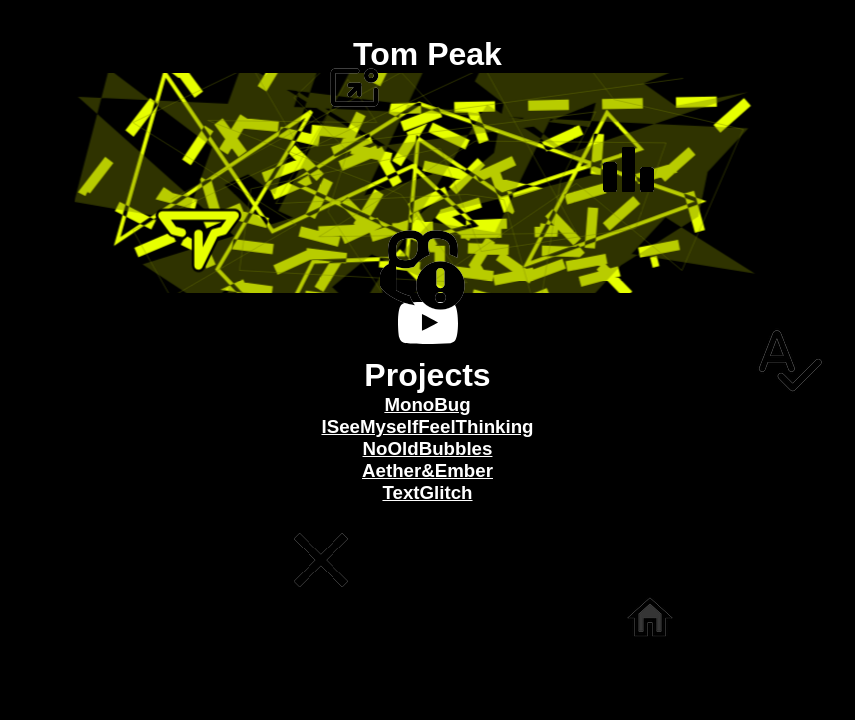 The height and width of the screenshot is (720, 855). Describe the element at coordinates (650, 618) in the screenshot. I see `navigate to the home screen` at that location.